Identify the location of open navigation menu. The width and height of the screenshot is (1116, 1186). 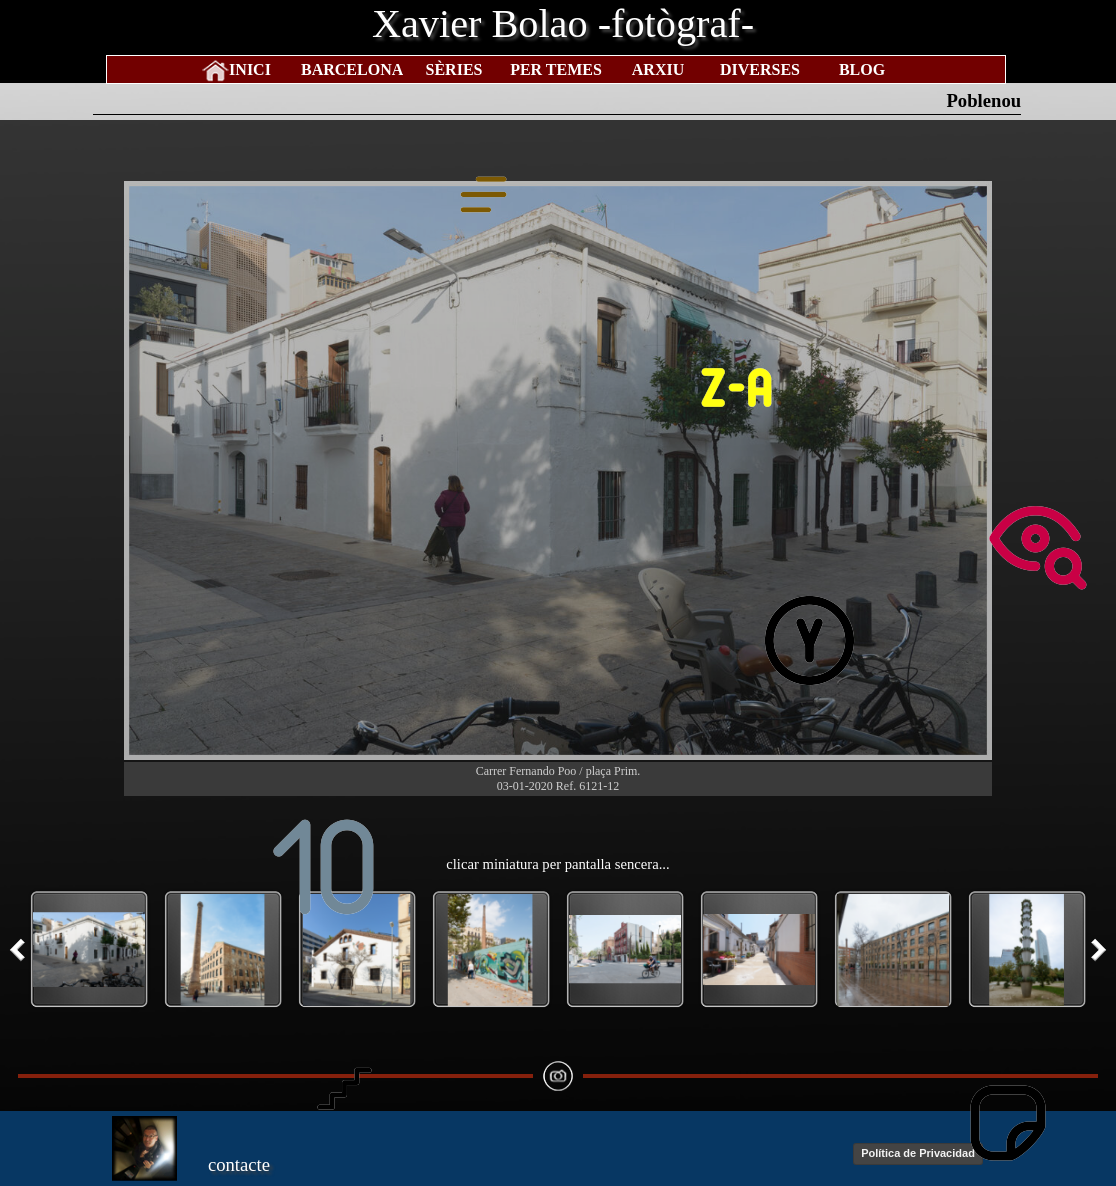
(483, 194).